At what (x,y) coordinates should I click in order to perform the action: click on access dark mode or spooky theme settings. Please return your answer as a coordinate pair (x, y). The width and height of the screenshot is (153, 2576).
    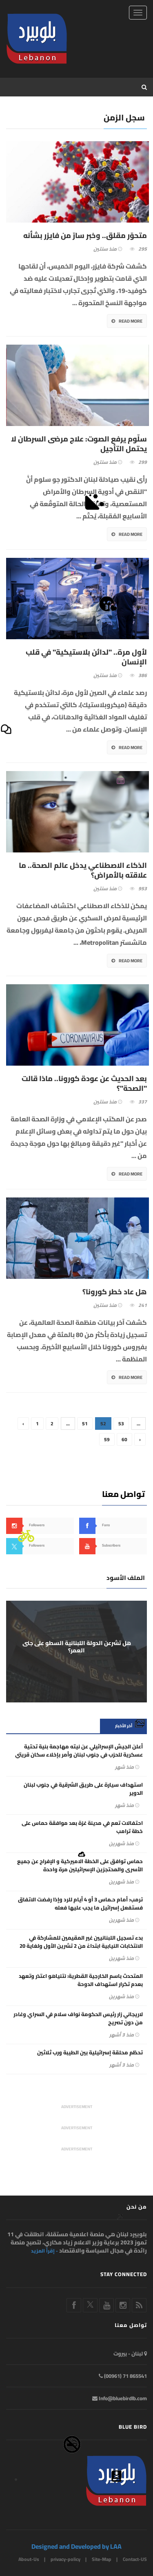
    Looking at the image, I should click on (116, 2476).